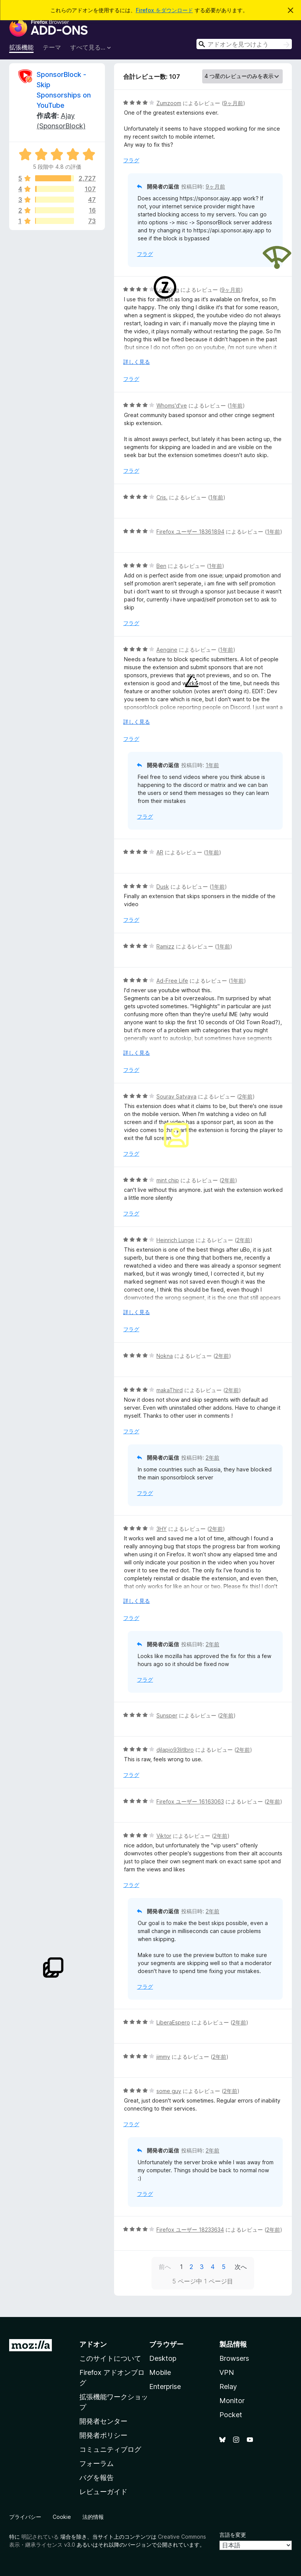 The height and width of the screenshot is (2576, 301). Describe the element at coordinates (277, 257) in the screenshot. I see `toggle windshield wiper controls` at that location.